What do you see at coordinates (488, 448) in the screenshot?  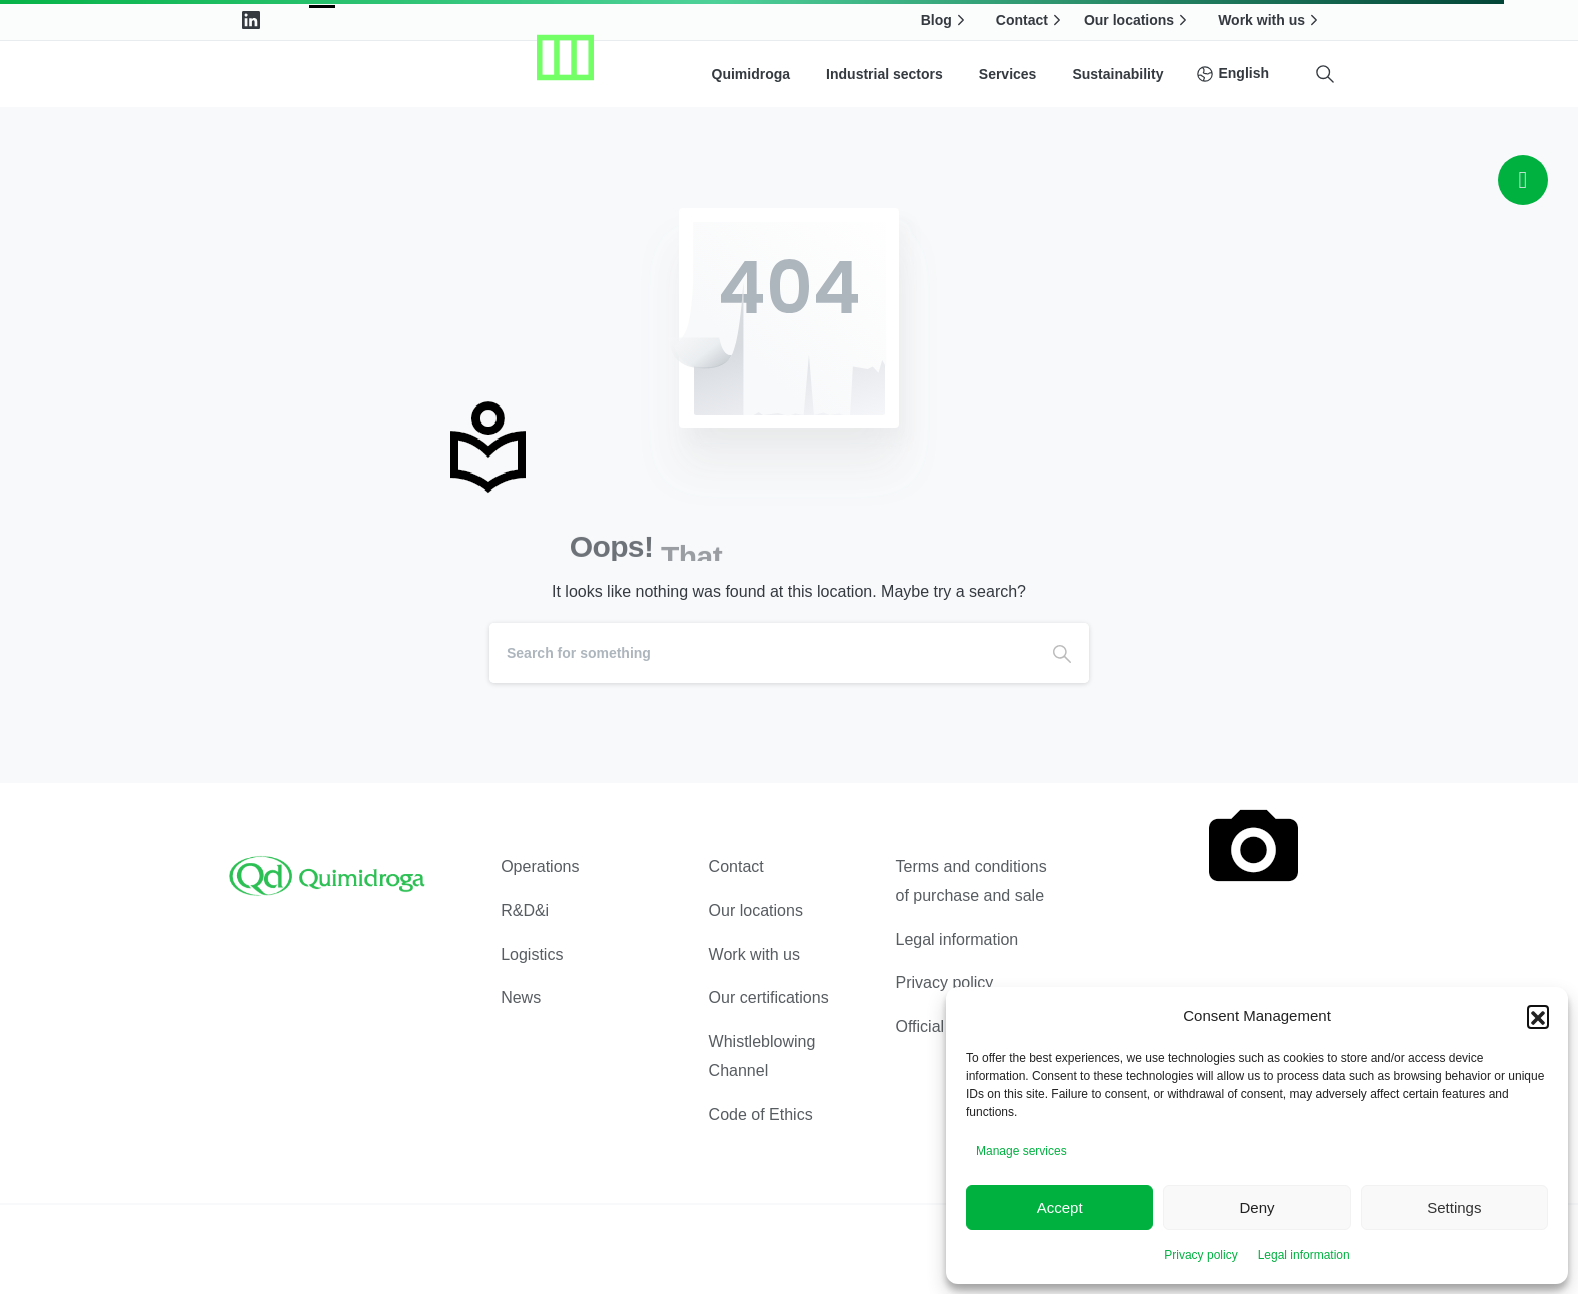 I see `access local library services` at bounding box center [488, 448].